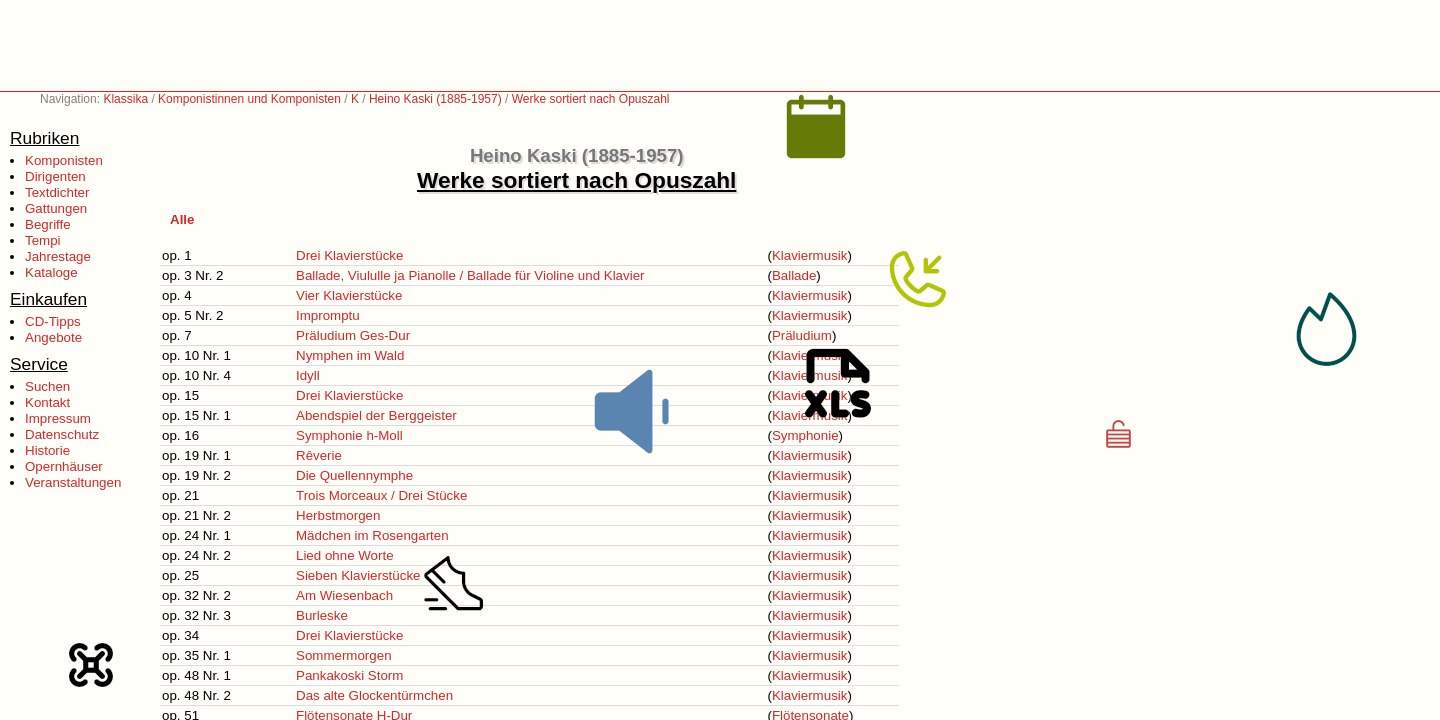 This screenshot has width=1440, height=720. Describe the element at coordinates (452, 586) in the screenshot. I see `track your running or walking activity` at that location.